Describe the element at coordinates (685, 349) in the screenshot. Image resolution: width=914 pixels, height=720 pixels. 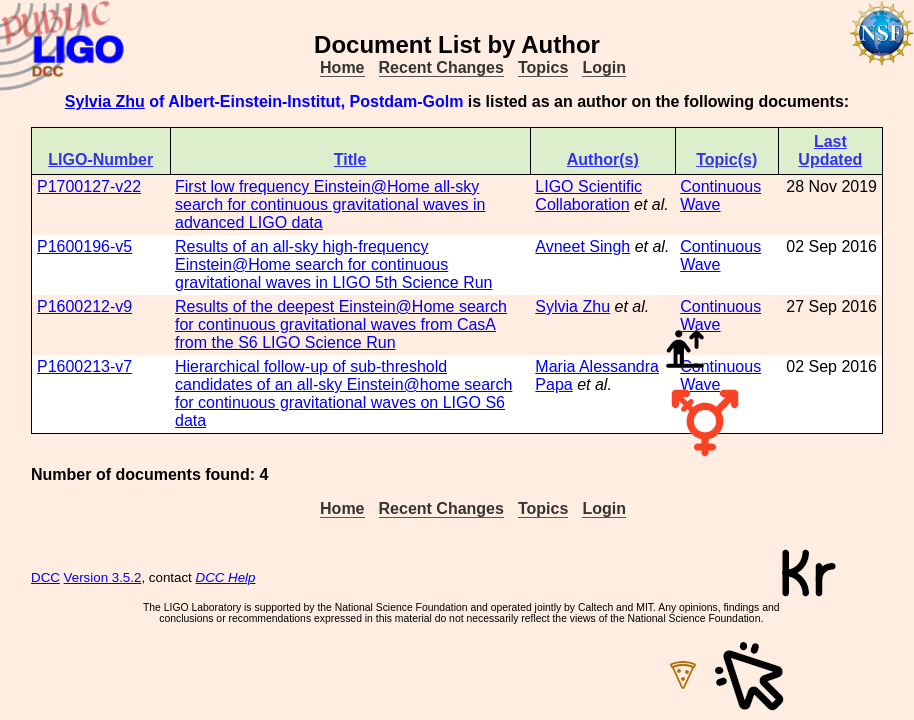
I see `upload user profile or data` at that location.